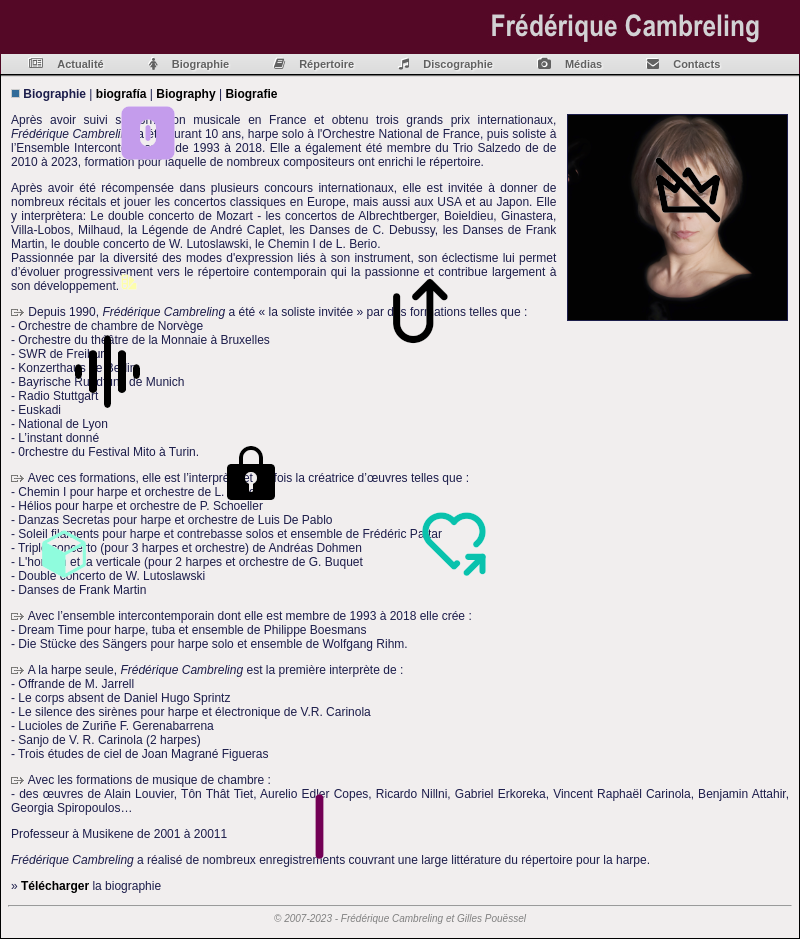  What do you see at coordinates (454, 541) in the screenshot?
I see `share a liked or favorited item` at bounding box center [454, 541].